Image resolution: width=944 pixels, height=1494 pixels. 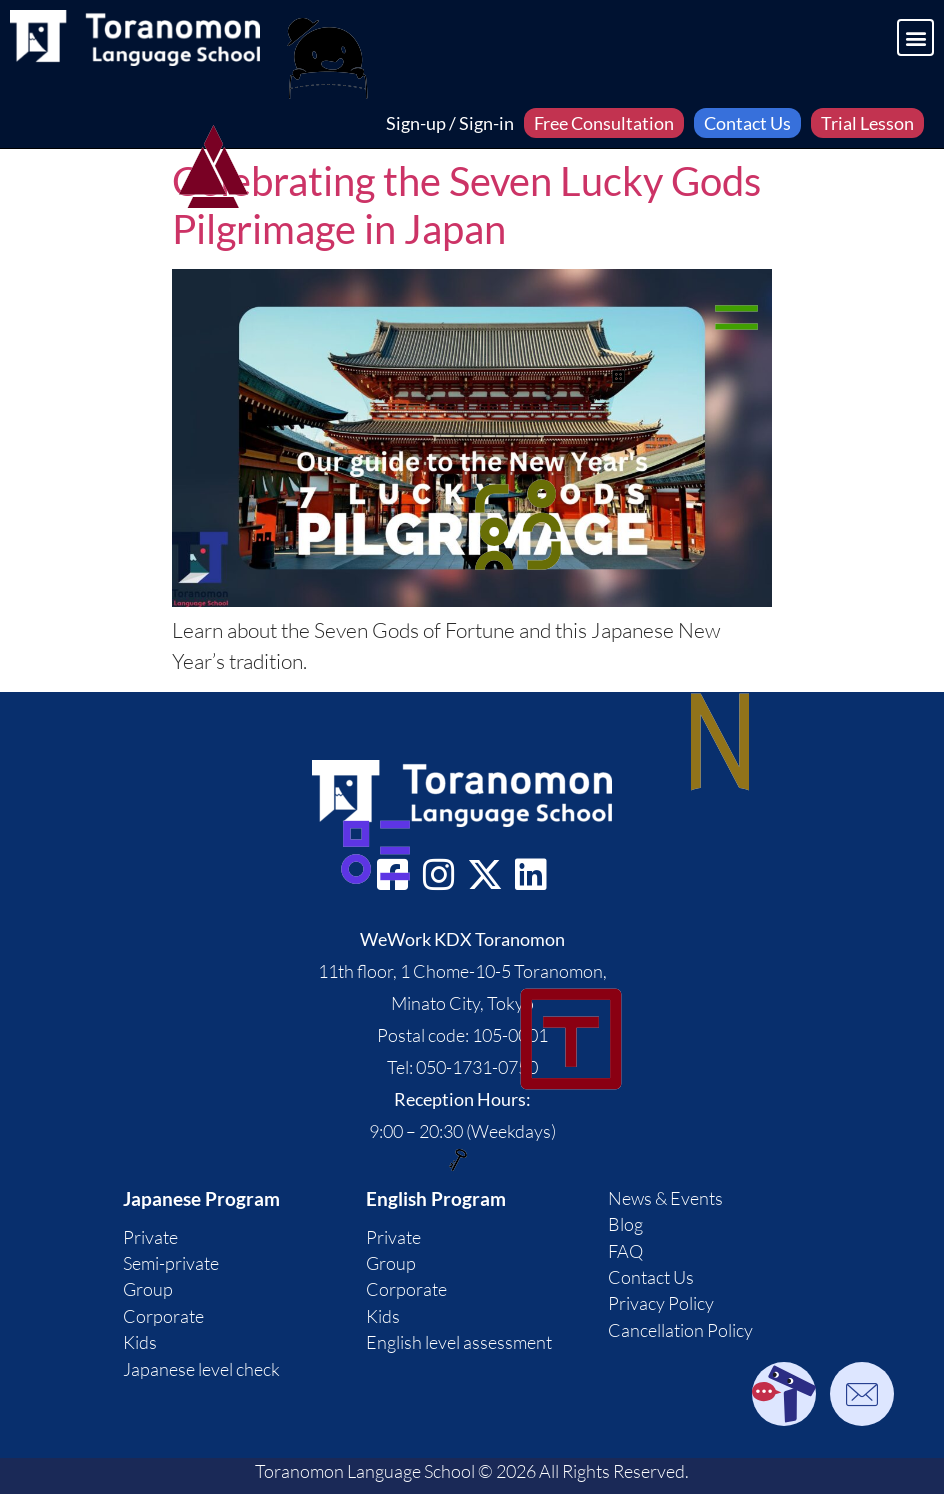 What do you see at coordinates (618, 376) in the screenshot?
I see `roll the dice or randomize` at bounding box center [618, 376].